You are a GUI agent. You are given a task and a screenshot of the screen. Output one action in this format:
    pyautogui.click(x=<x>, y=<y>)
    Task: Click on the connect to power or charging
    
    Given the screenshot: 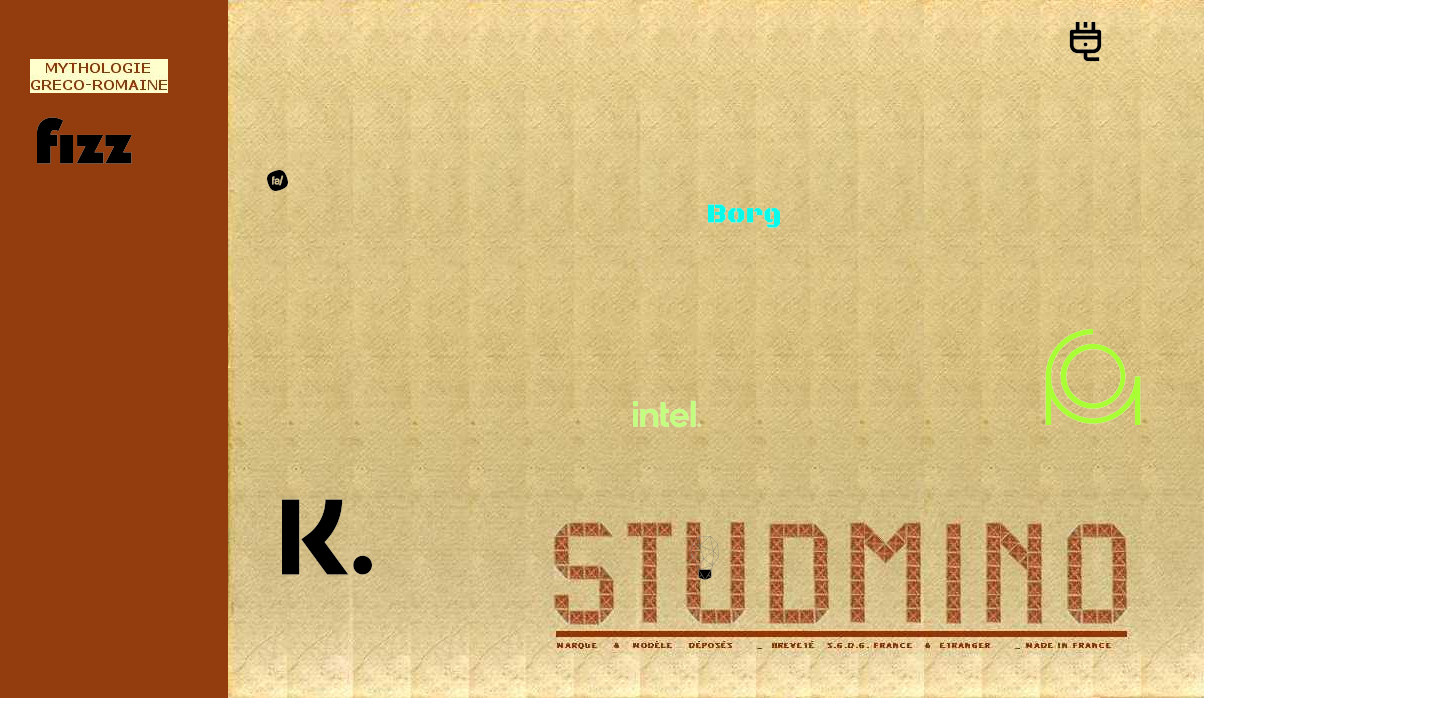 What is the action you would take?
    pyautogui.click(x=1085, y=41)
    